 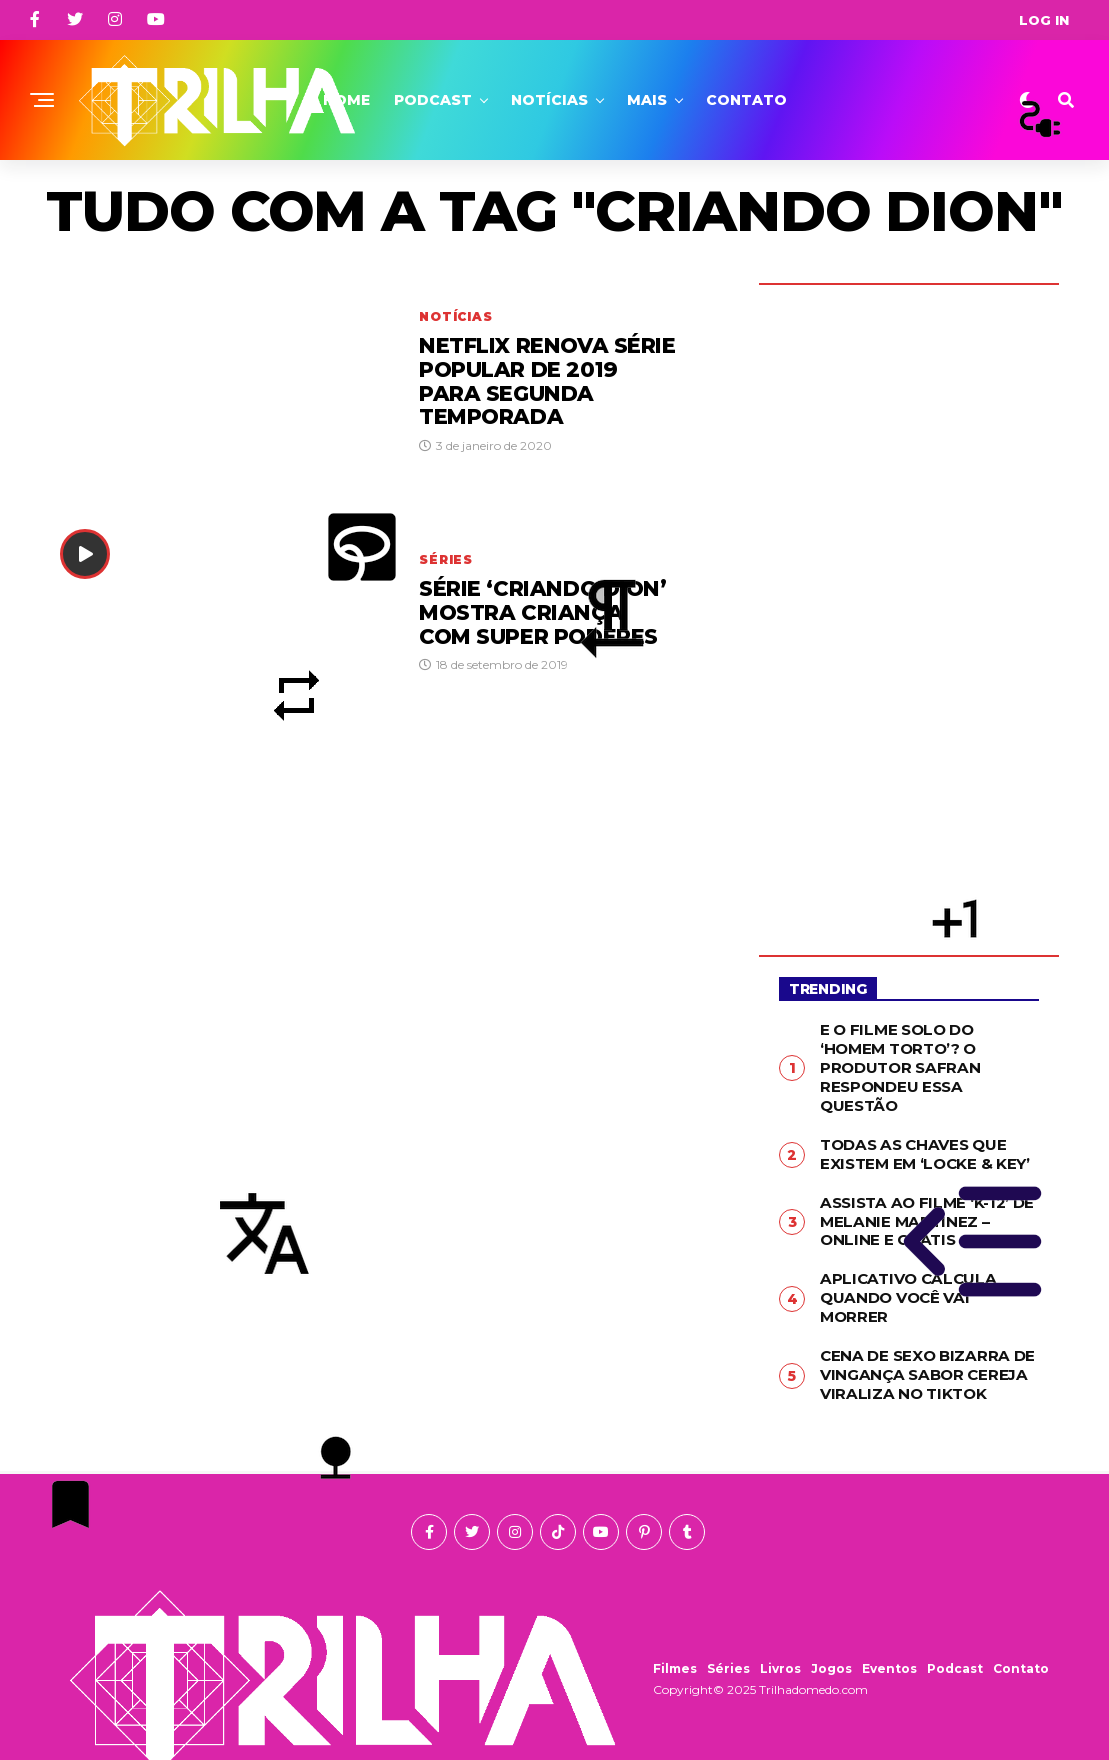 What do you see at coordinates (362, 547) in the screenshot?
I see `use lasso selection tool` at bounding box center [362, 547].